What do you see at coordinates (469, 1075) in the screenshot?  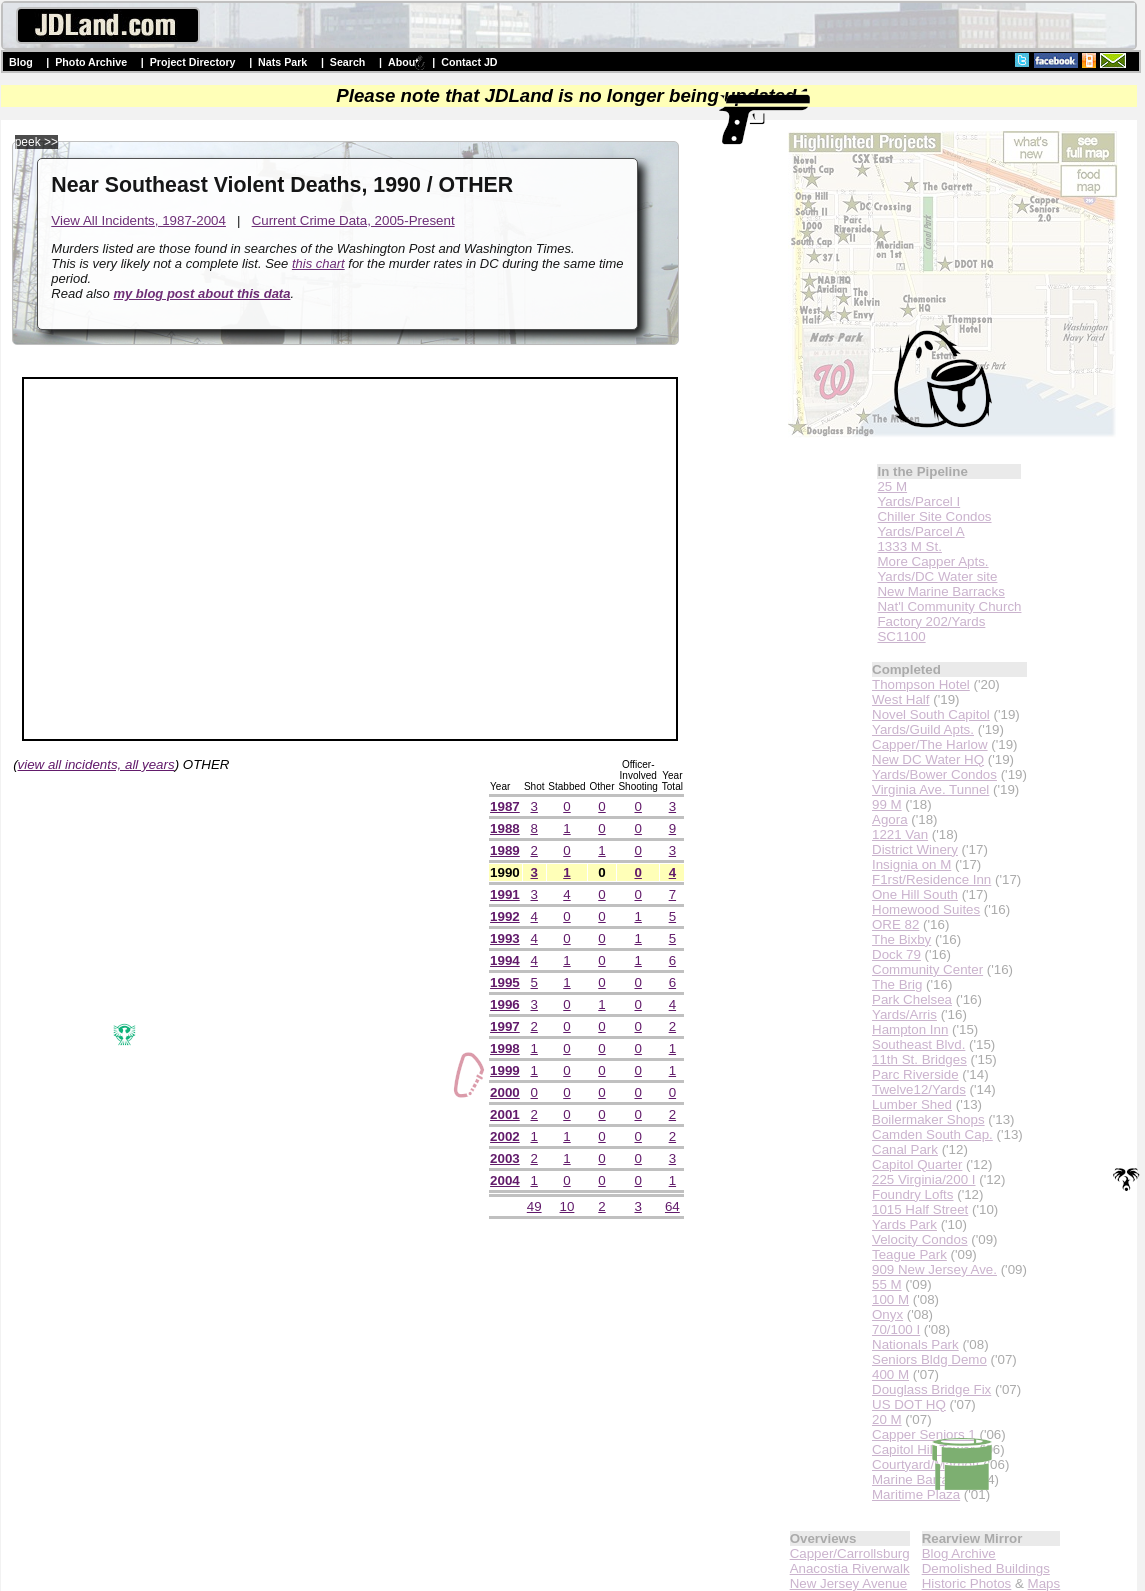 I see `climbing or outdoor gear category` at bounding box center [469, 1075].